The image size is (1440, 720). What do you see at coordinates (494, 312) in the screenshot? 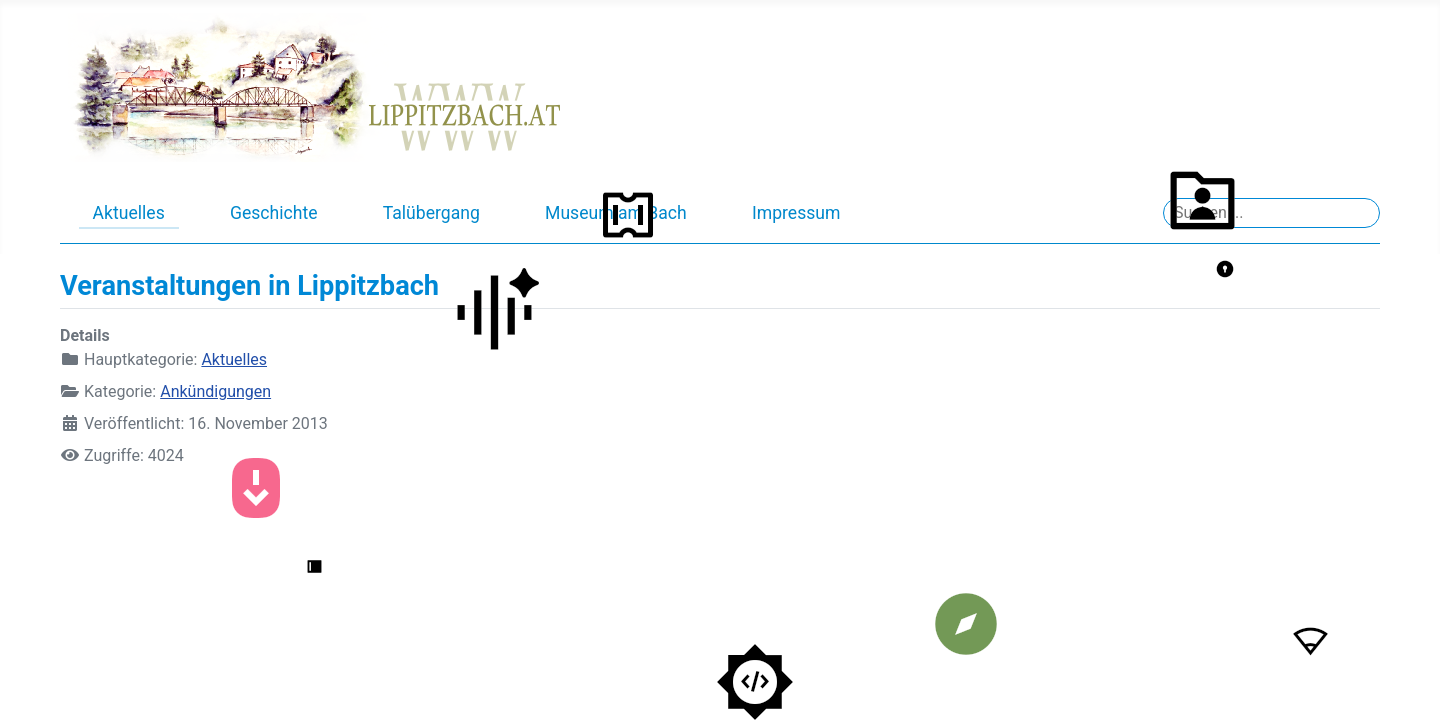
I see `activate AI voice assistant` at bounding box center [494, 312].